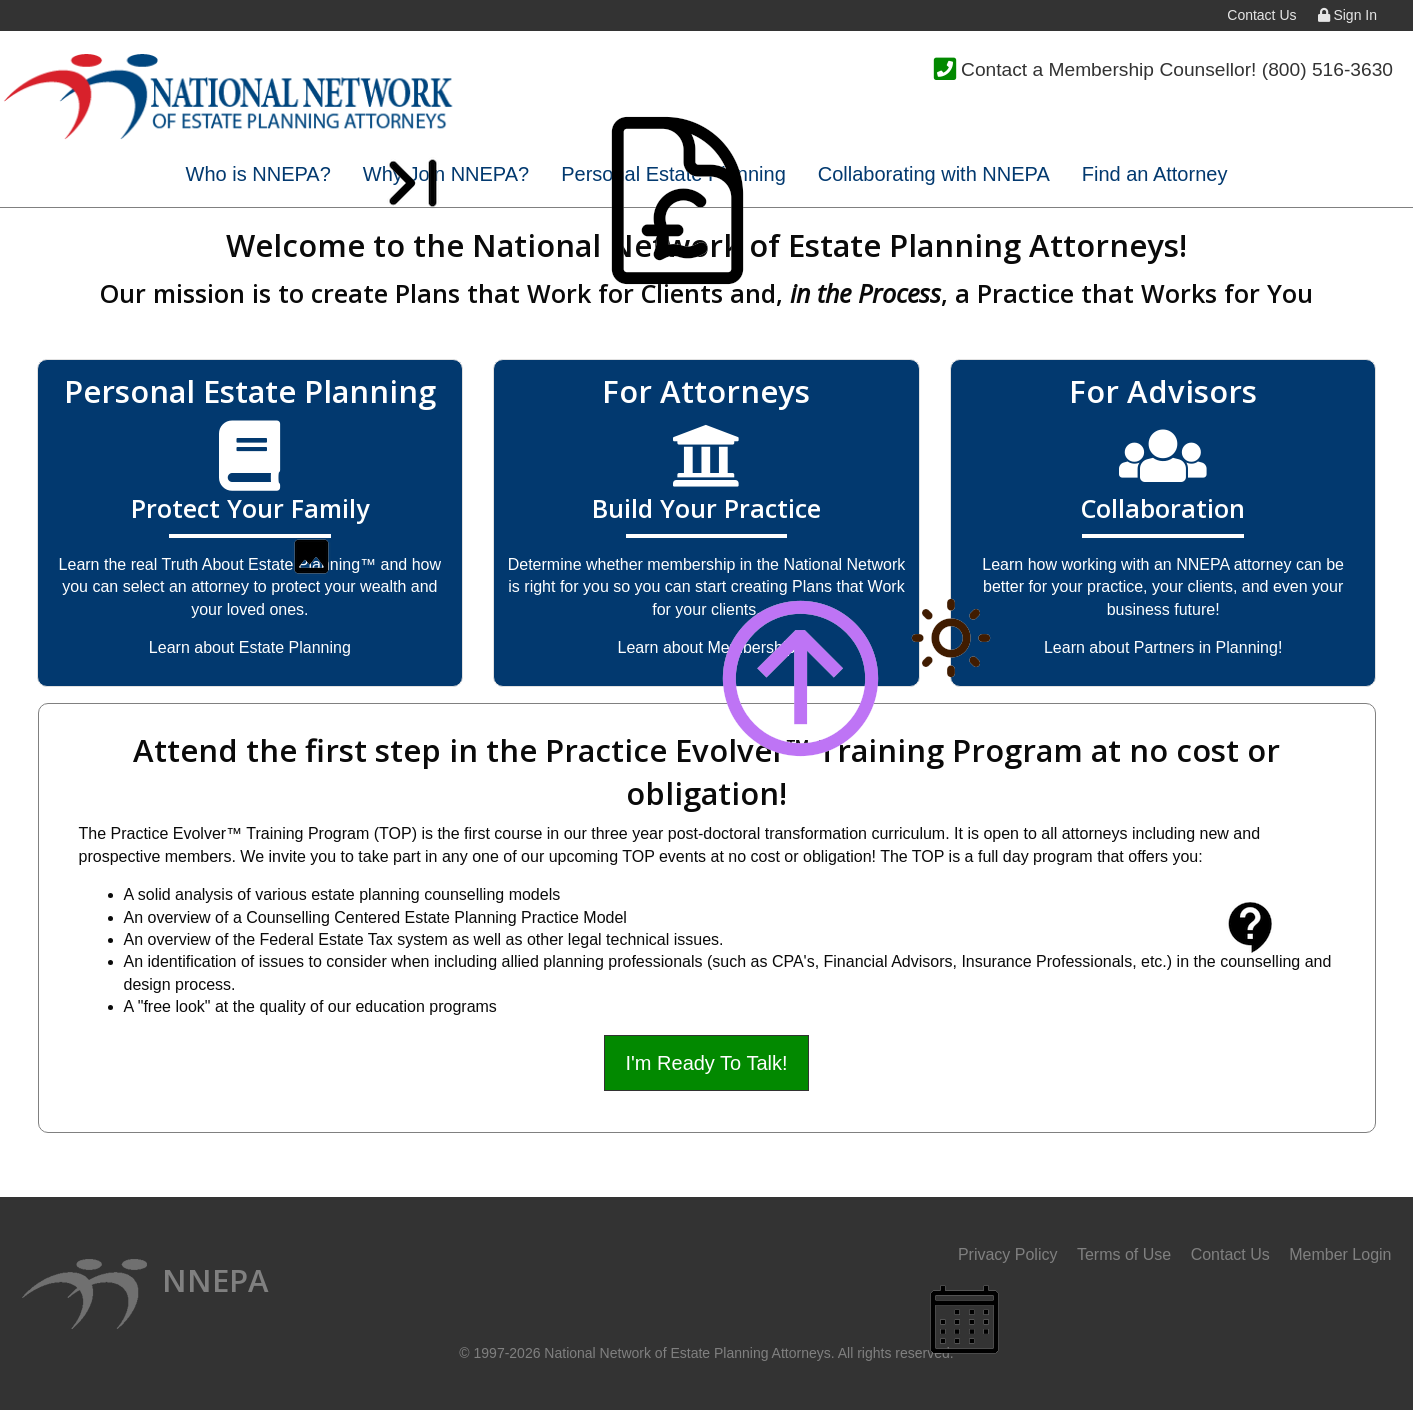 Image resolution: width=1413 pixels, height=1410 pixels. What do you see at coordinates (413, 183) in the screenshot?
I see `go to the last page` at bounding box center [413, 183].